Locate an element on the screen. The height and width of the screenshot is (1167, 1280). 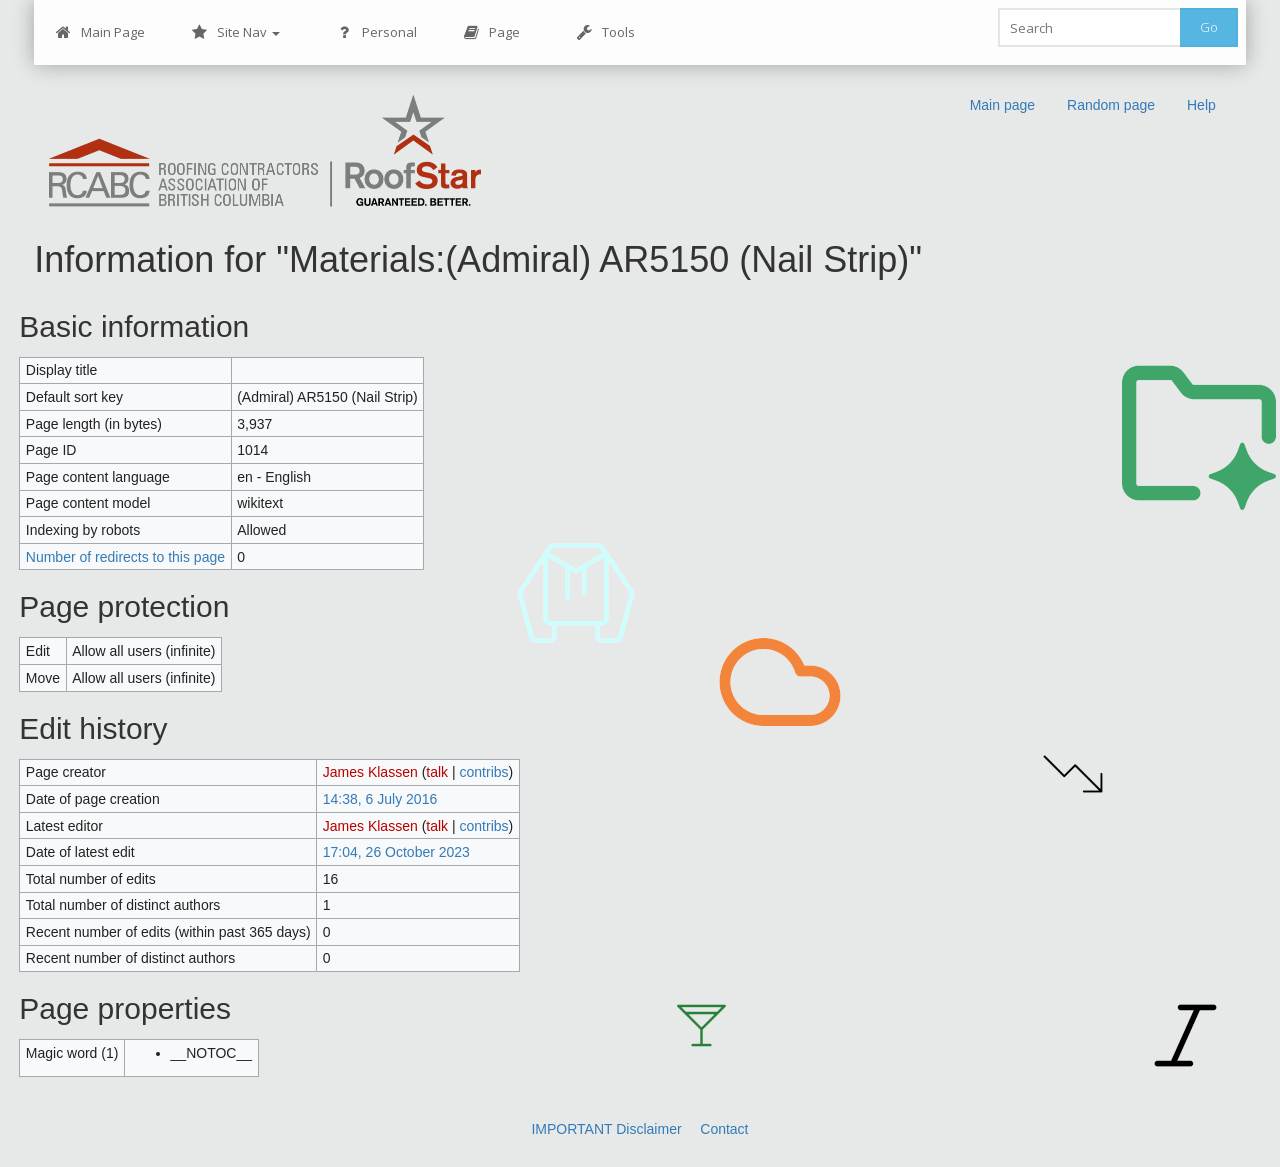
apply italic formatting to selected text is located at coordinates (1185, 1035).